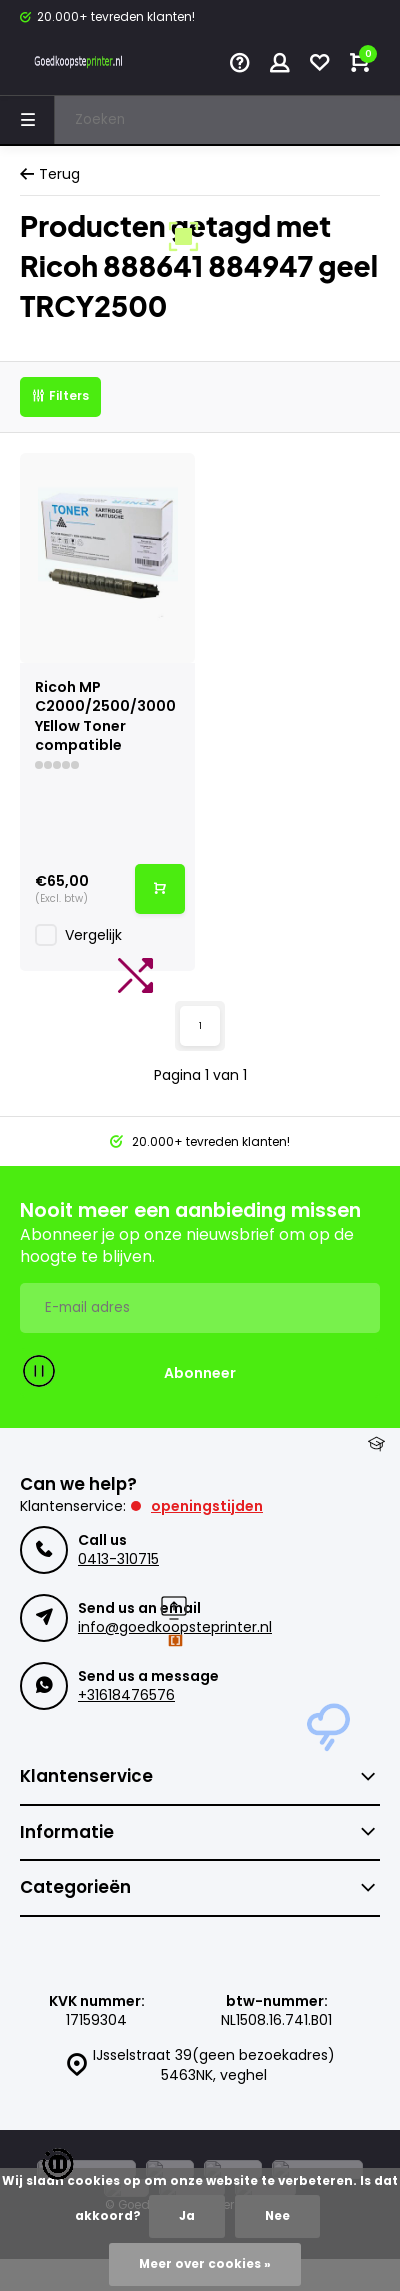 Image resolution: width=400 pixels, height=2291 pixels. I want to click on upload file to display or screen, so click(174, 1607).